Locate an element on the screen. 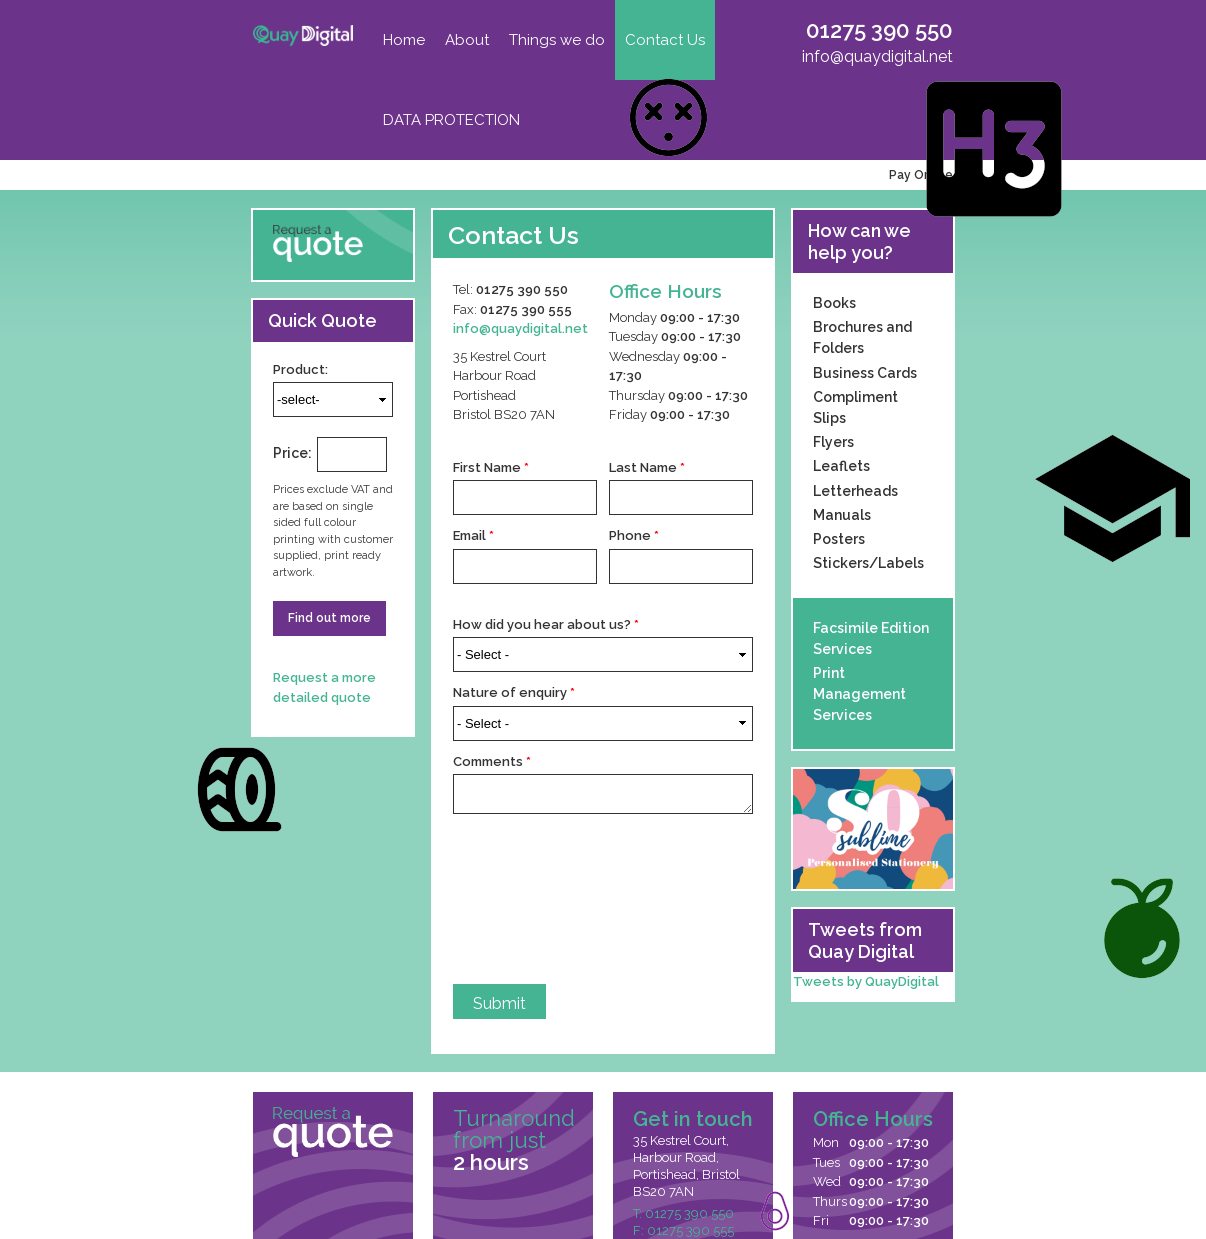 This screenshot has height=1239, width=1206. browse healthy food or recipe options is located at coordinates (775, 1211).